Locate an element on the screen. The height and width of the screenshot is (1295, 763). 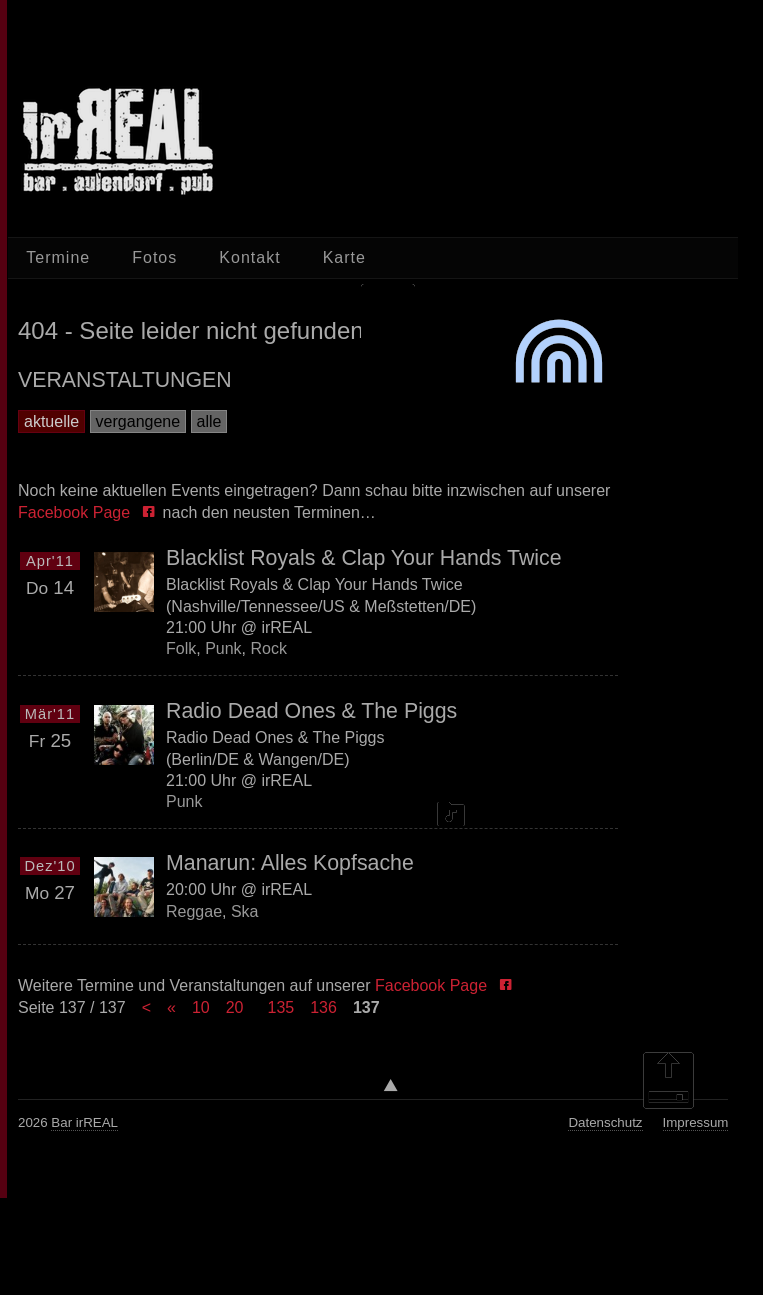
uninstall an application is located at coordinates (668, 1080).